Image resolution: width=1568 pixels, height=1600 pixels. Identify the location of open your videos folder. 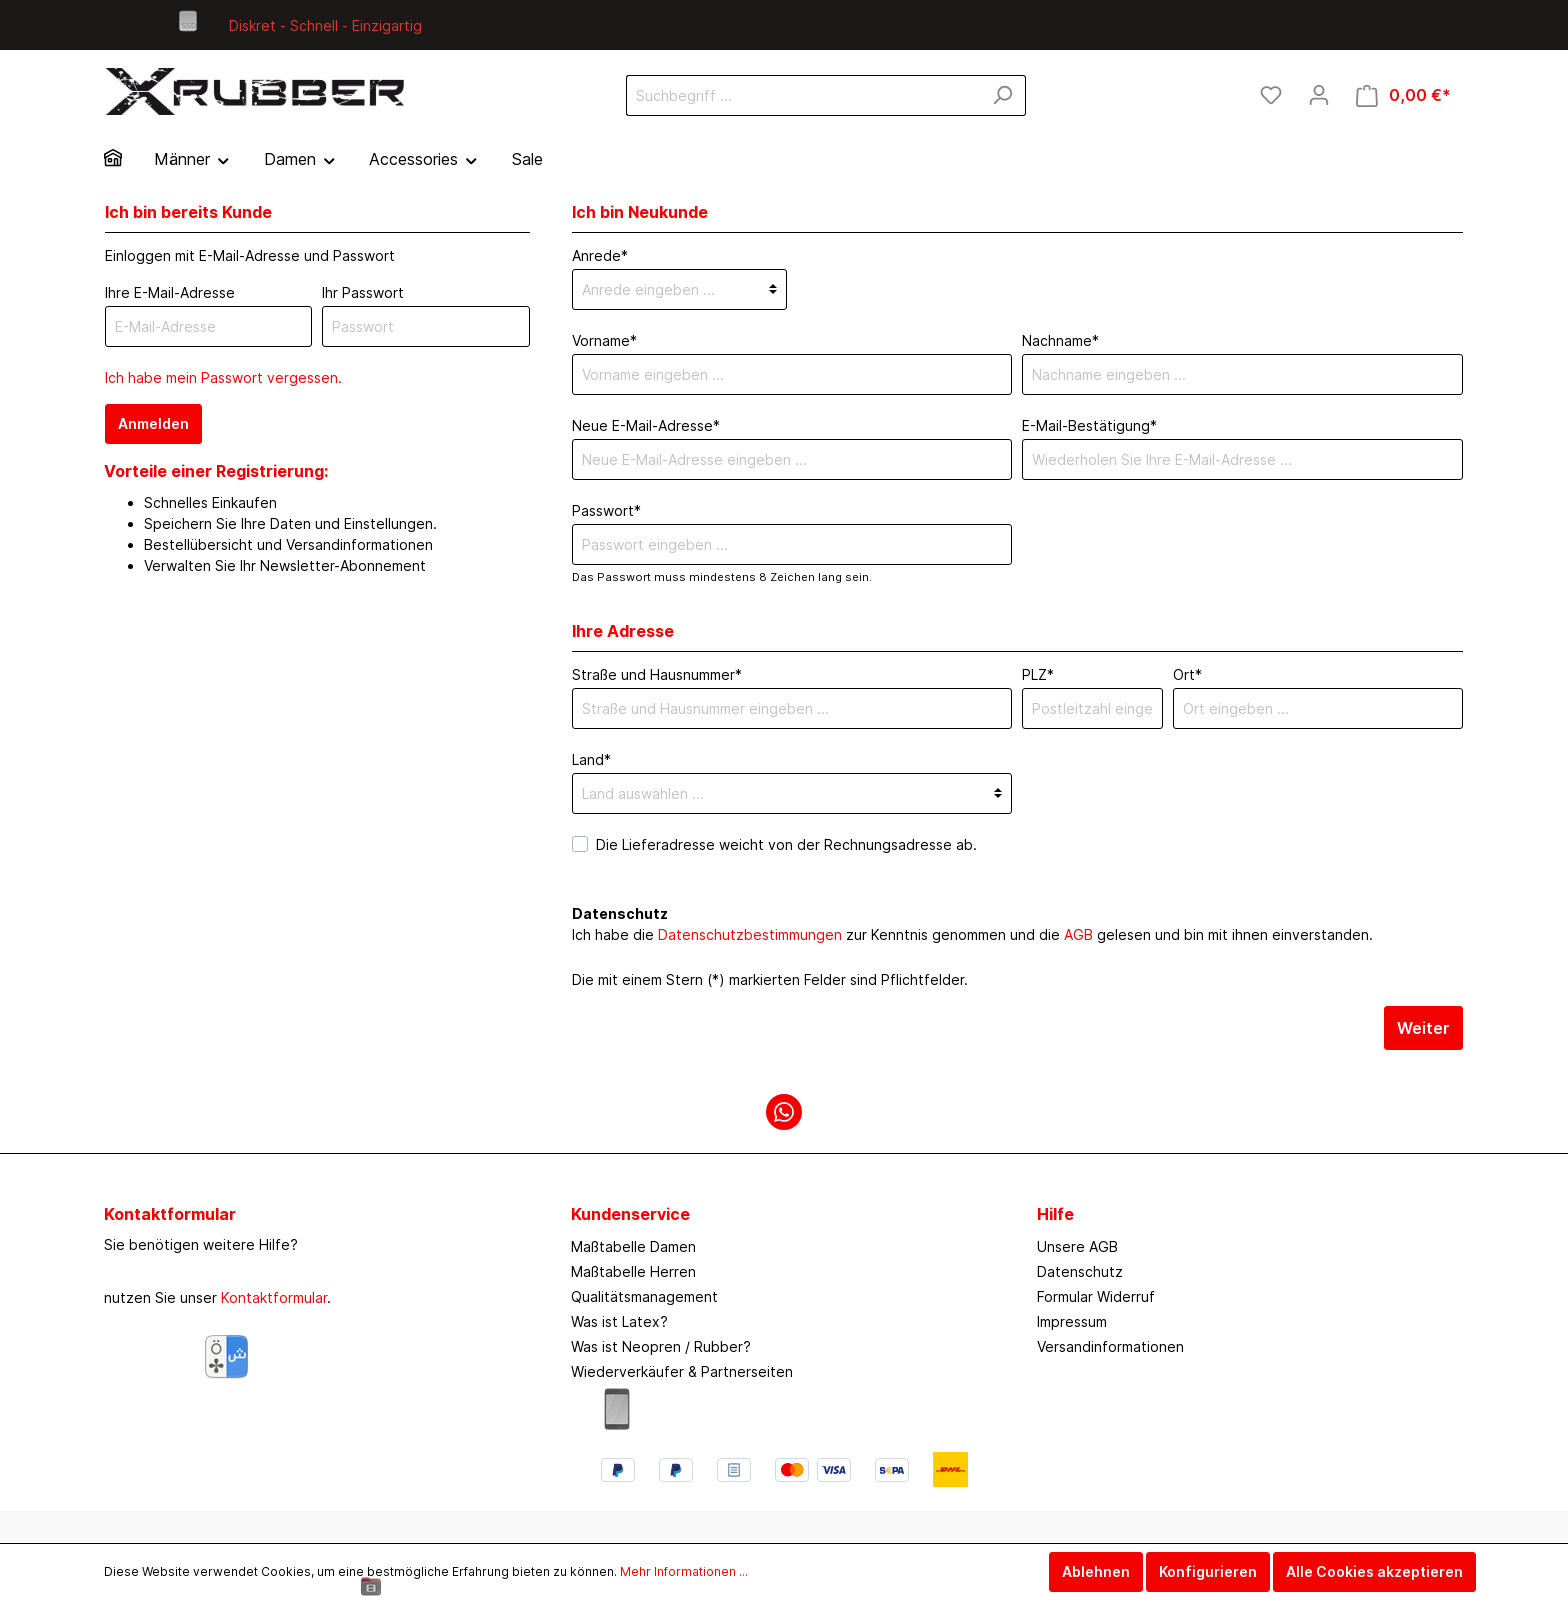
(371, 1586).